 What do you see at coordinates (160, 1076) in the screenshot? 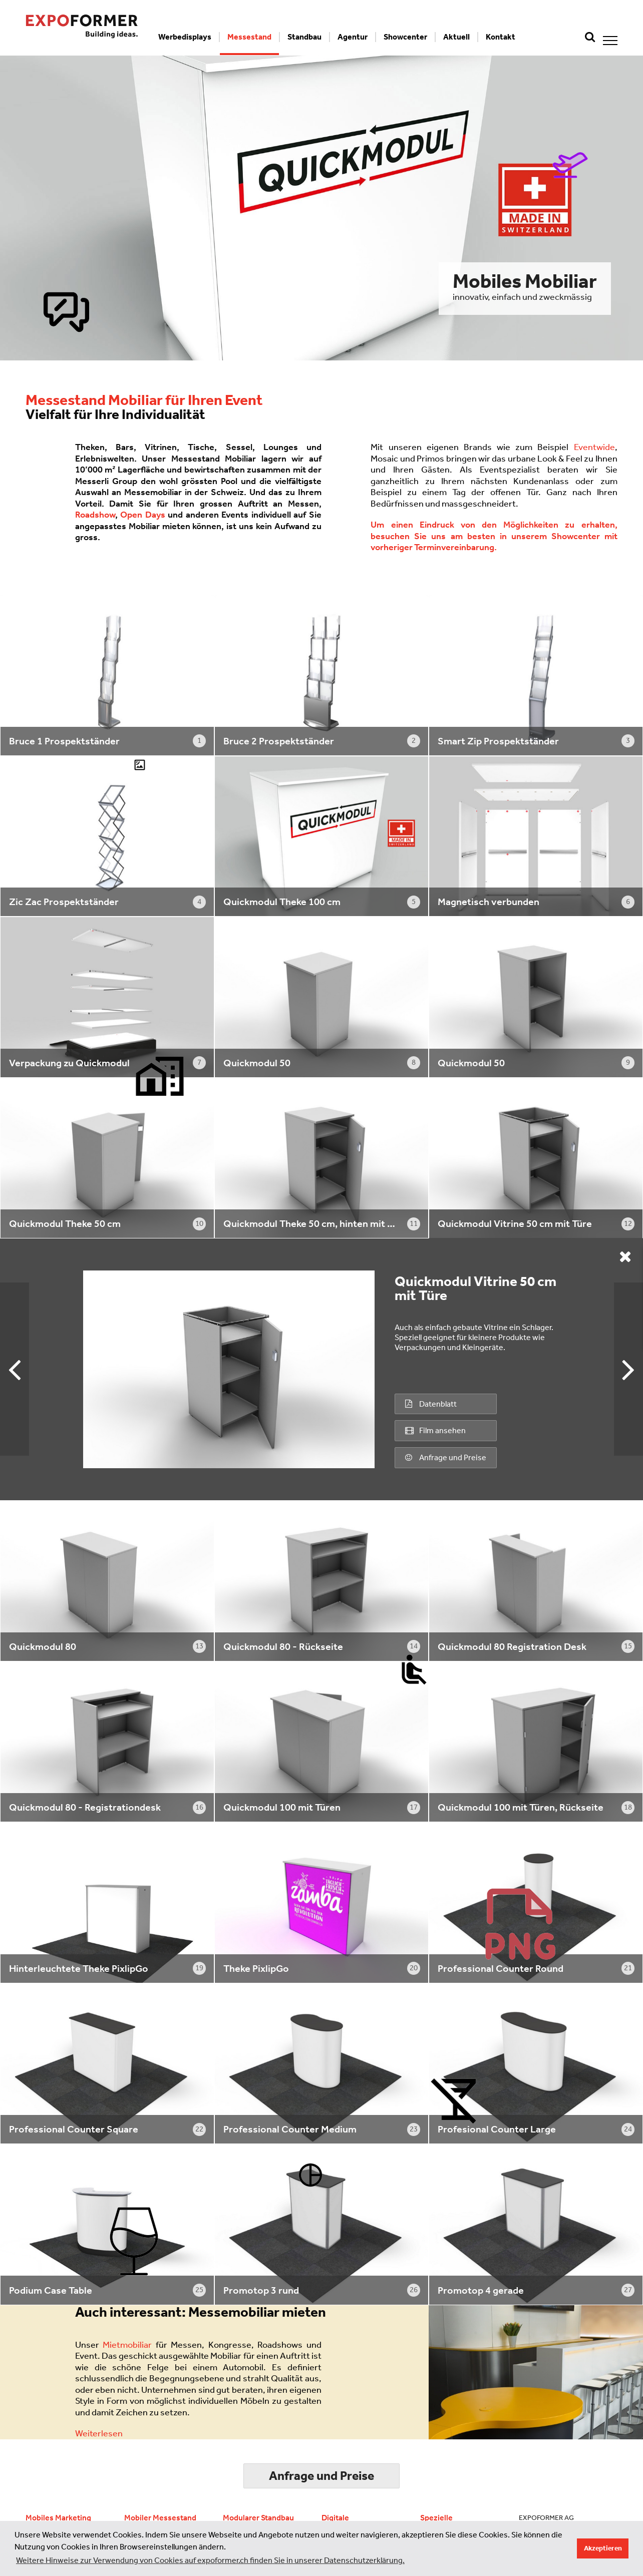
I see `switch between home and office work modes` at bounding box center [160, 1076].